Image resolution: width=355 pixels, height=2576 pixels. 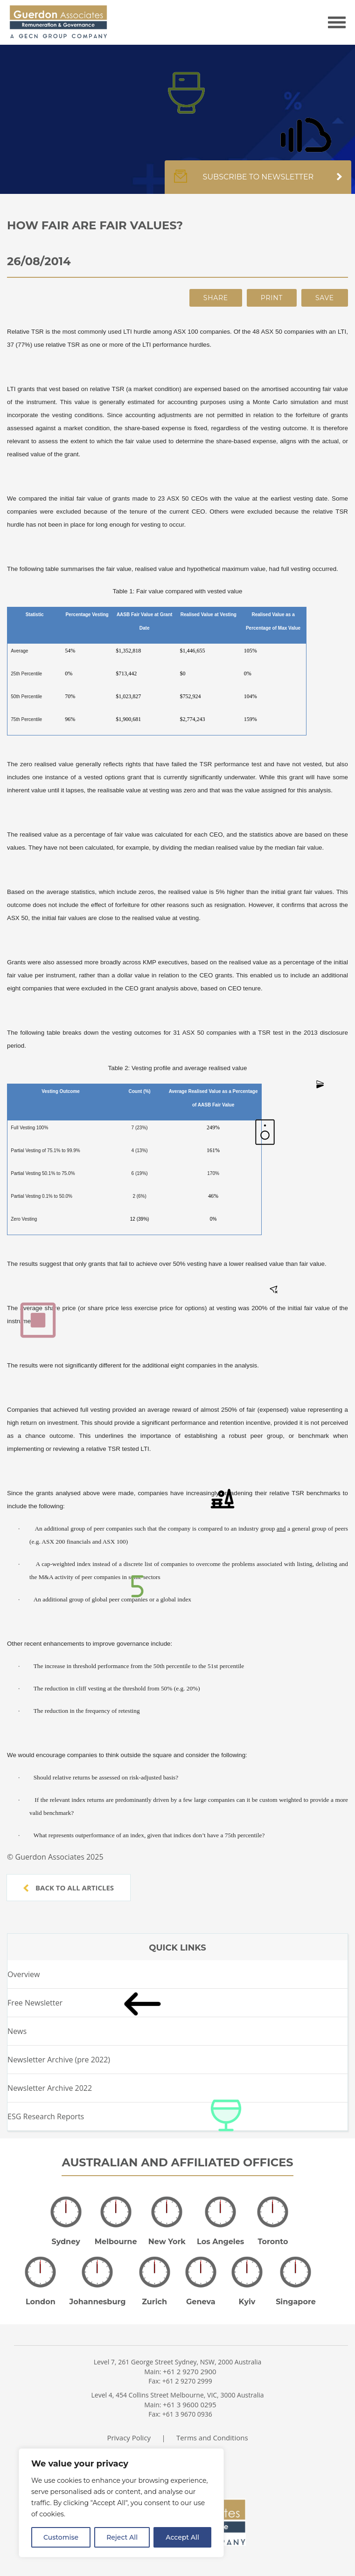 I want to click on stop or halt media playback, so click(x=38, y=1320).